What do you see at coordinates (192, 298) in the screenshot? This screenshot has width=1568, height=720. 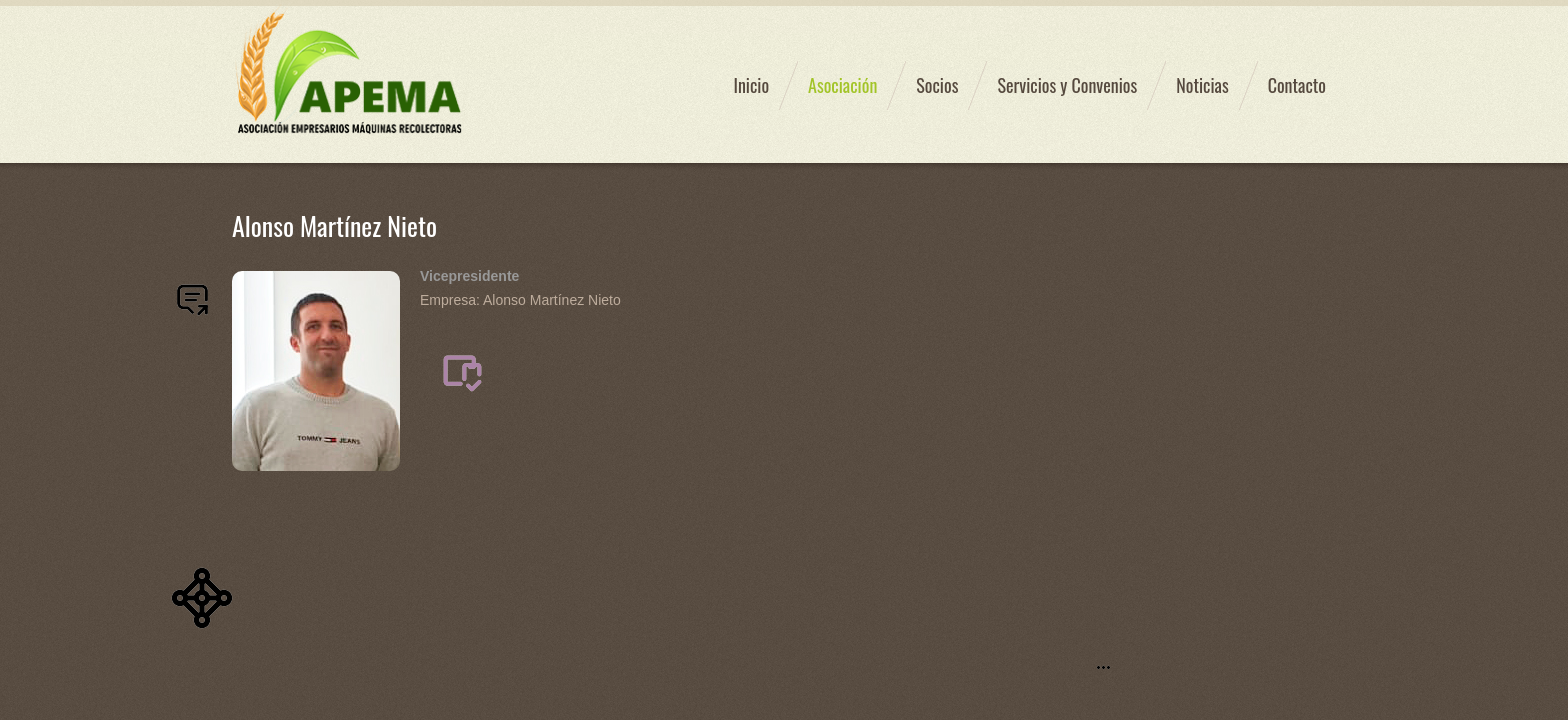 I see `share a message or conversation` at bounding box center [192, 298].